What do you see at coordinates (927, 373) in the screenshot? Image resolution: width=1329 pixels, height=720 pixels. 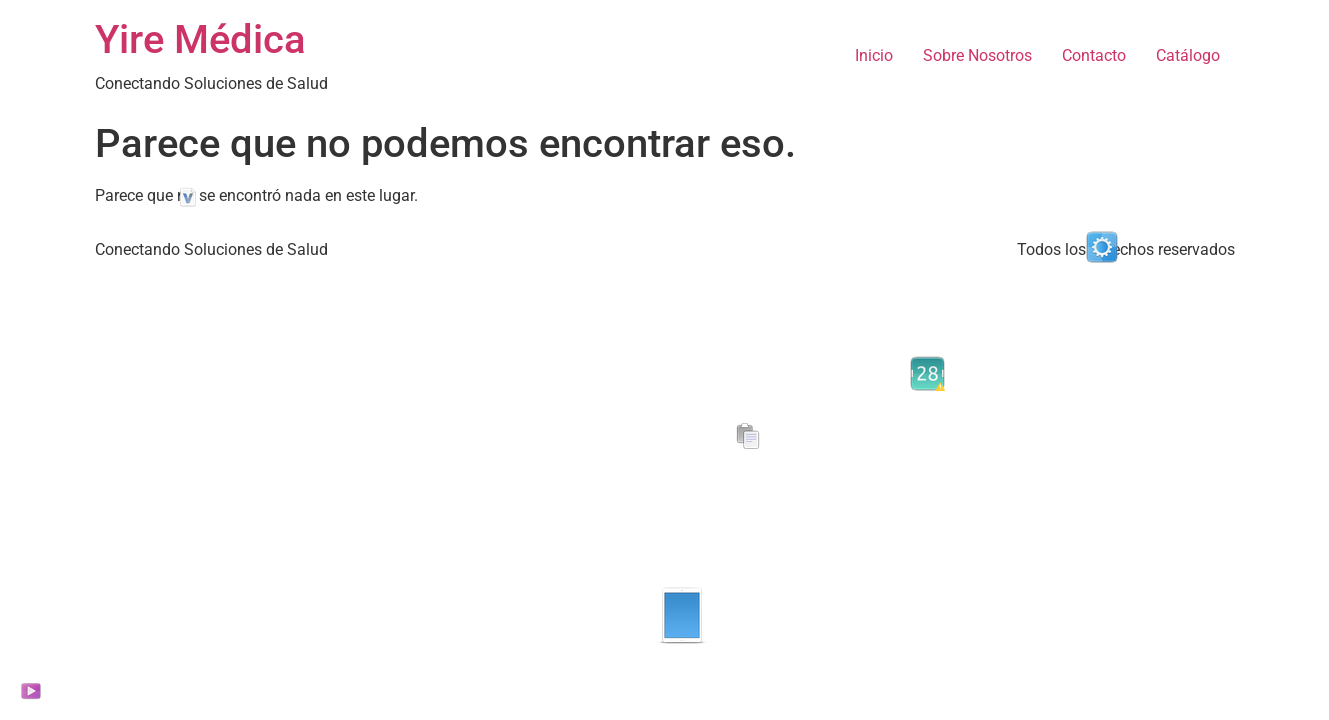 I see `indicates an upcoming appointment or event` at bounding box center [927, 373].